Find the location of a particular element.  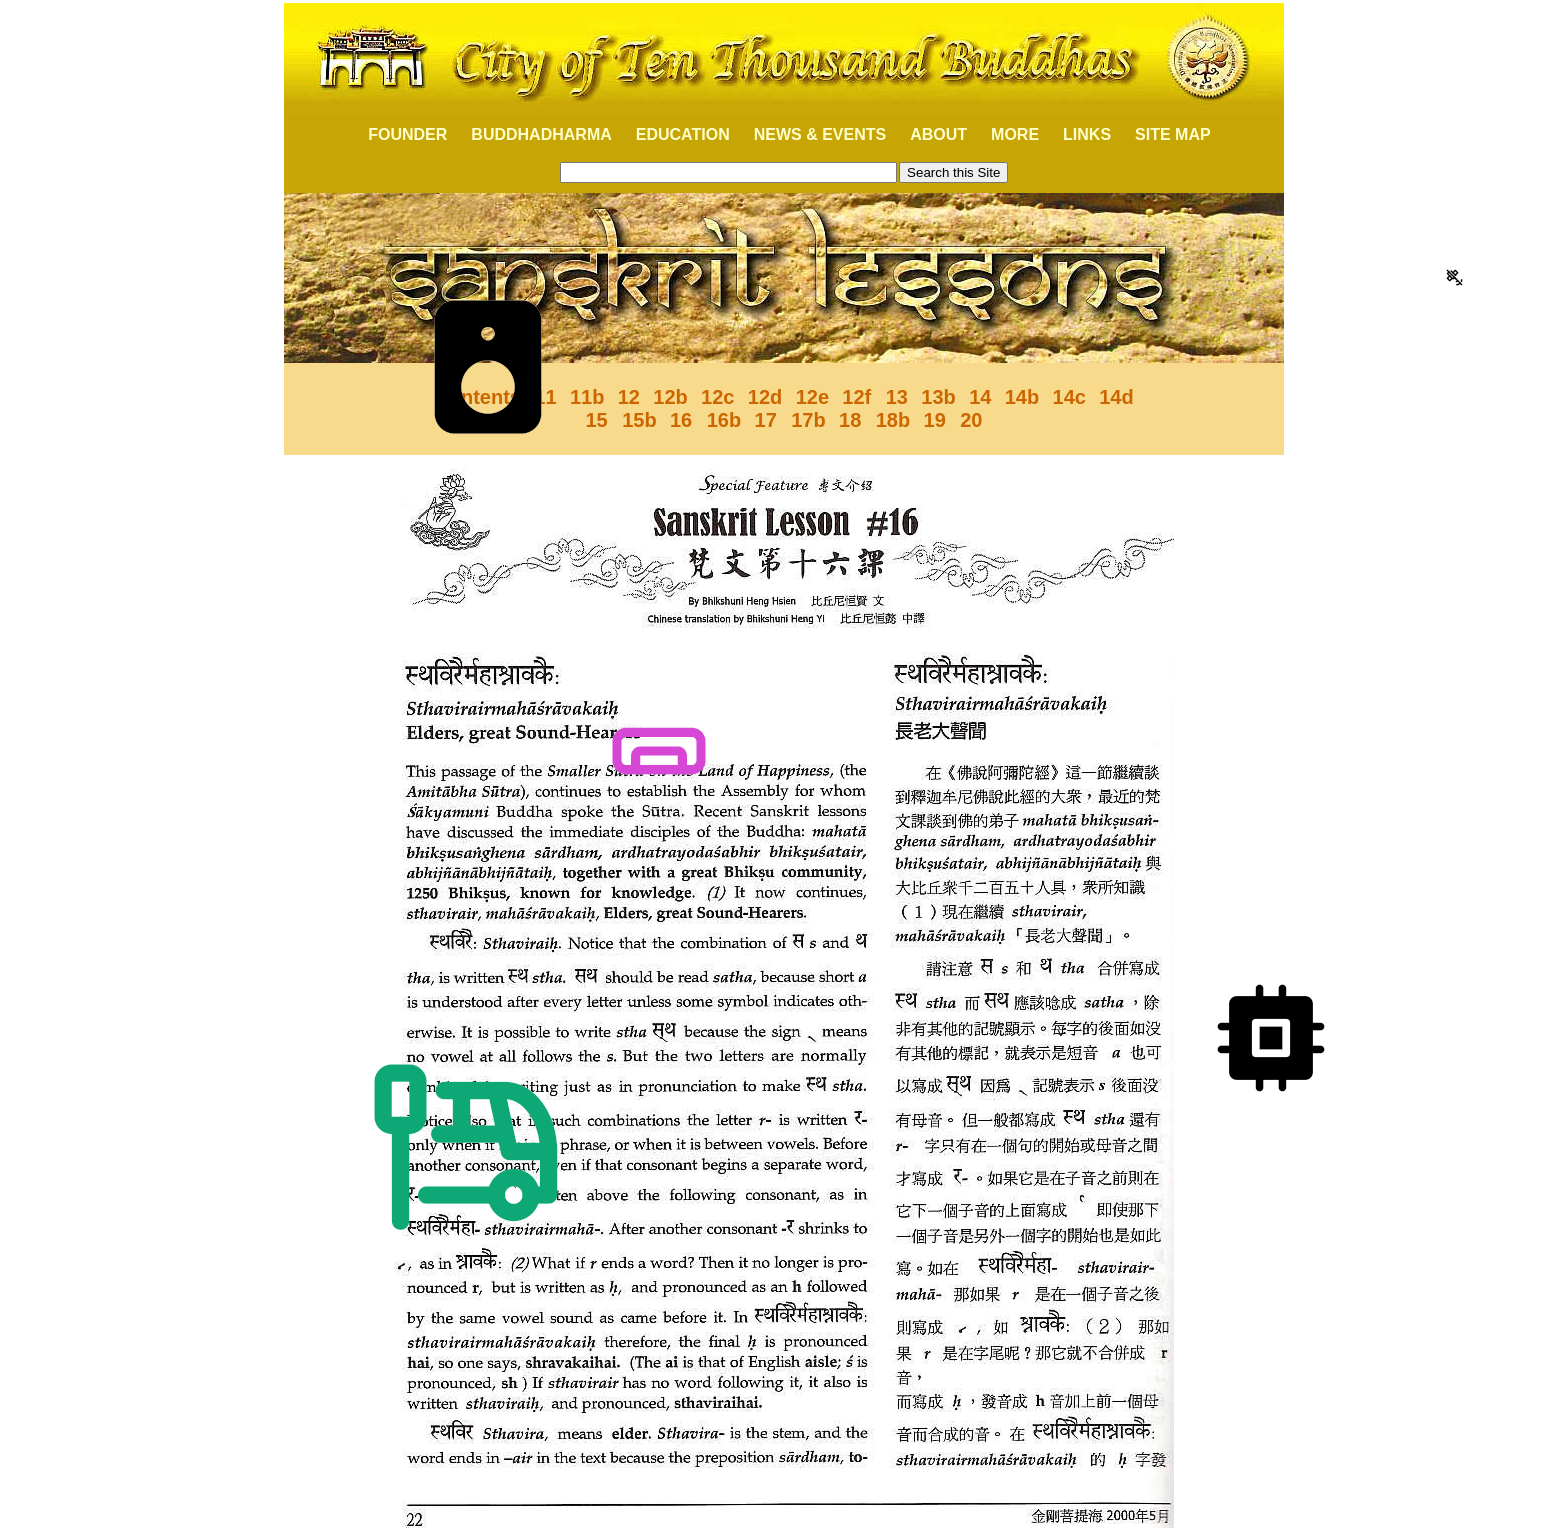

air conditioning is currently off or unavailable is located at coordinates (659, 751).